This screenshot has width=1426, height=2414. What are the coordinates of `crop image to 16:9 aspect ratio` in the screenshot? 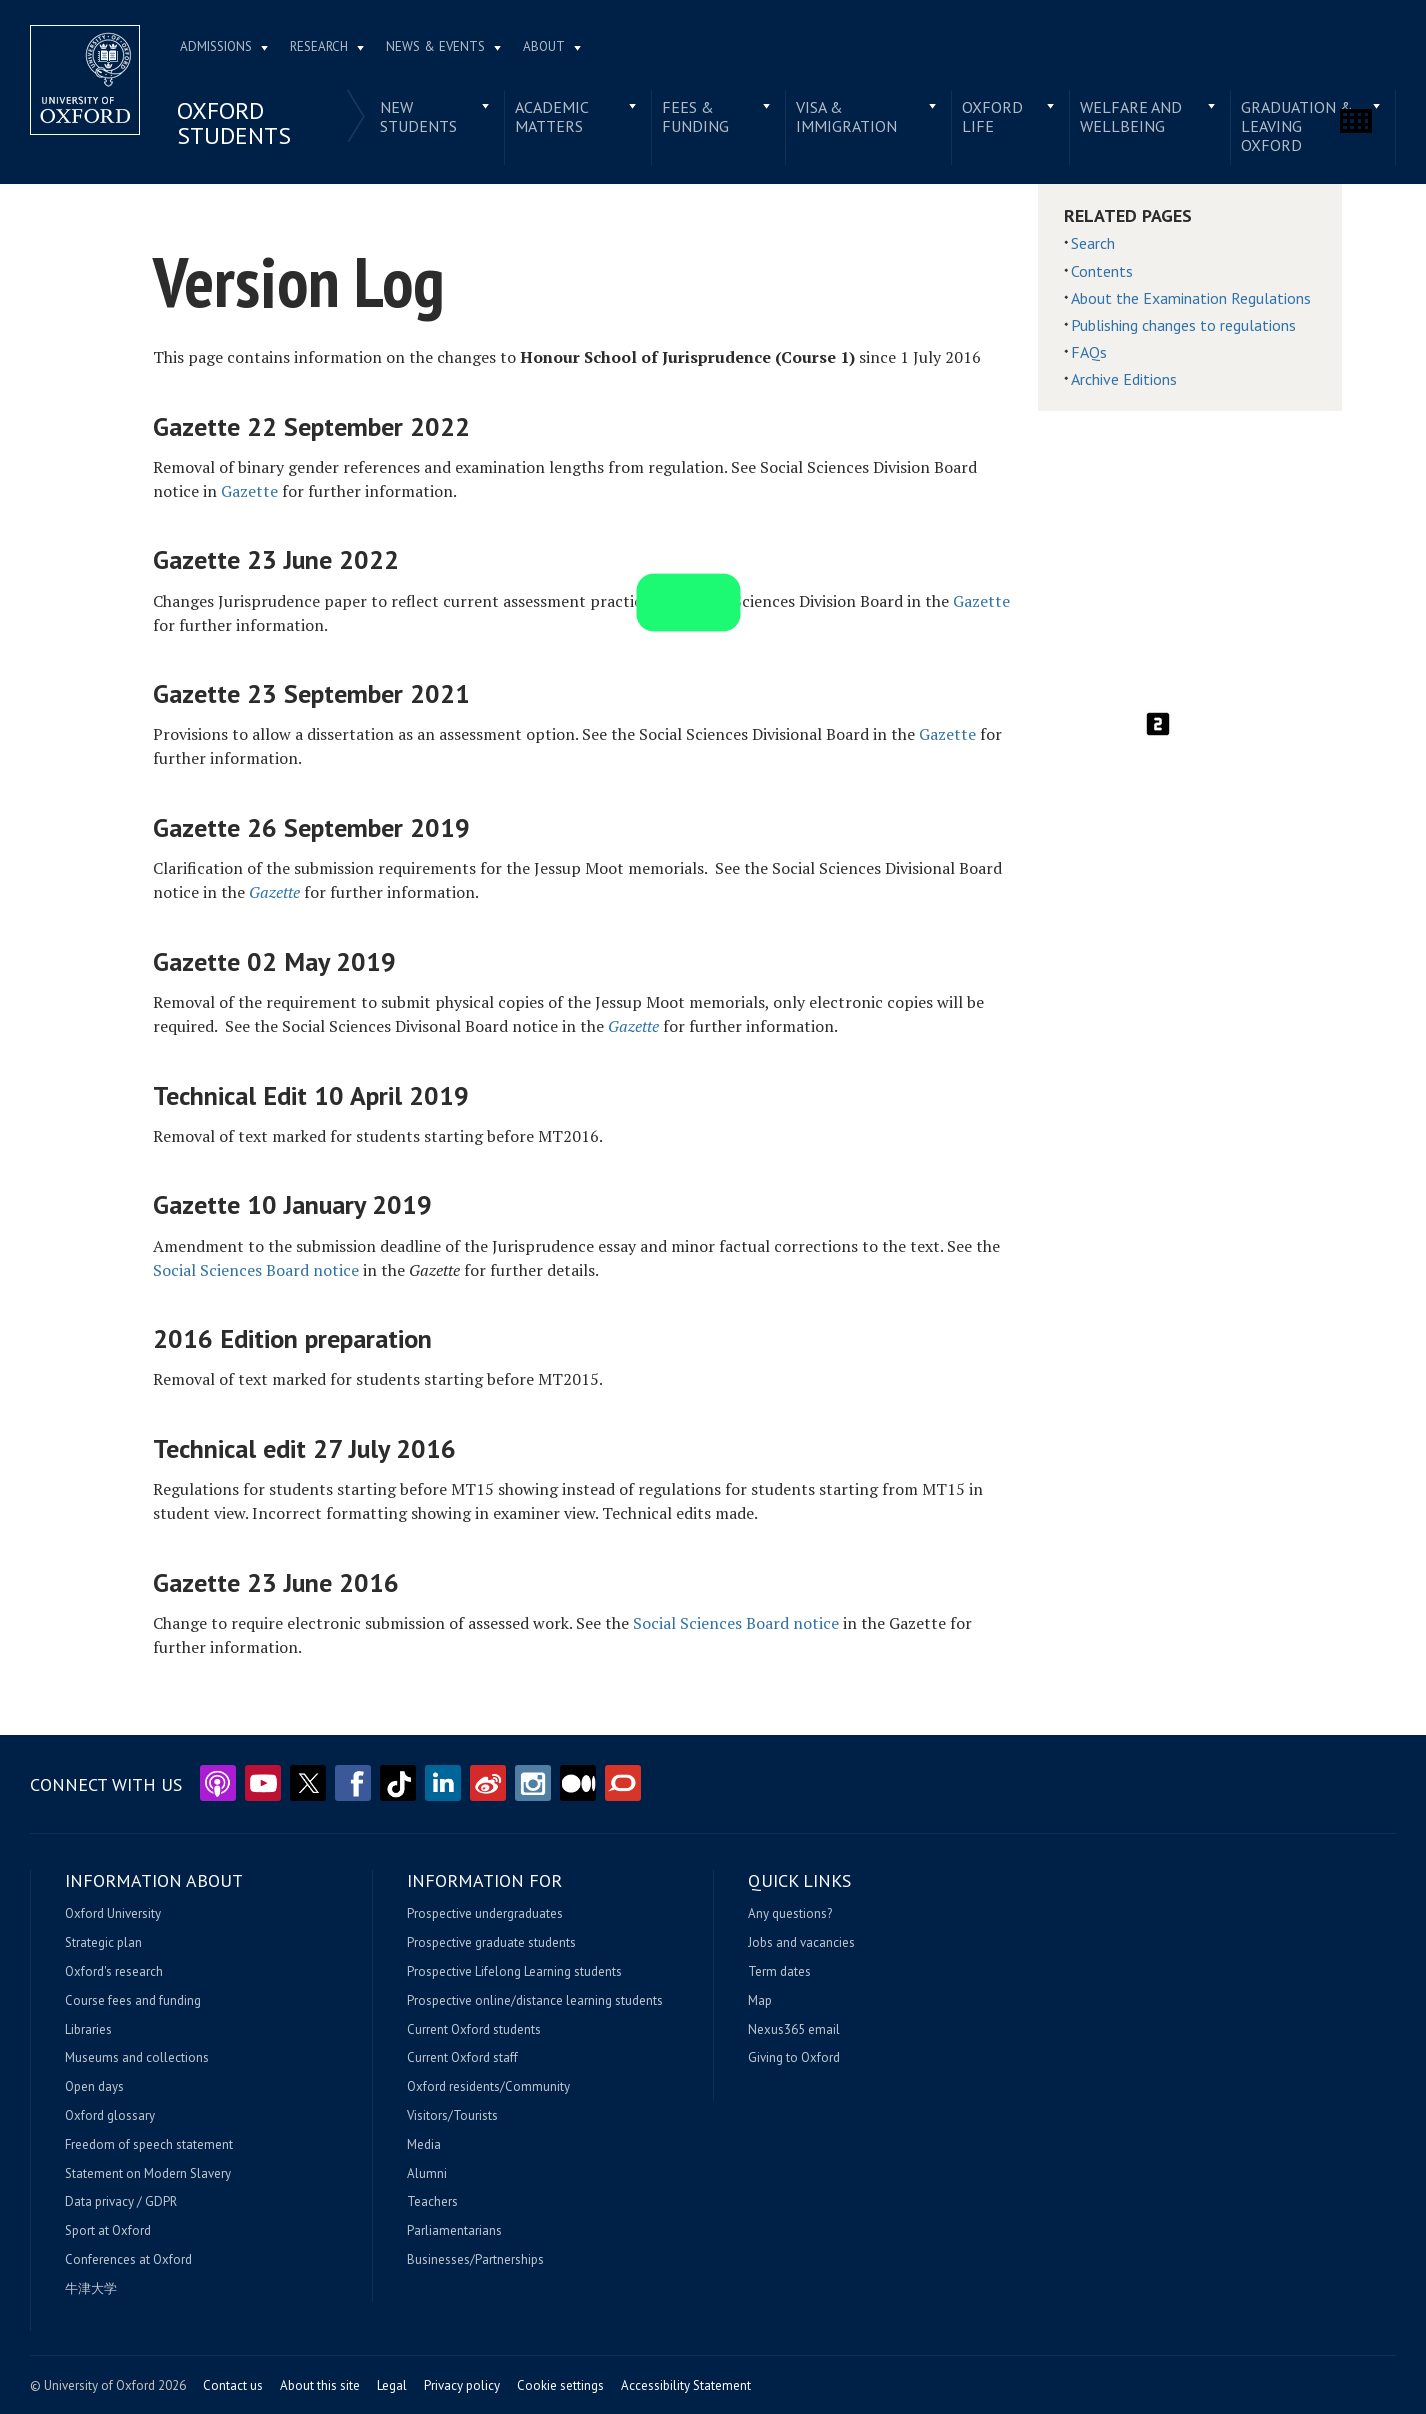 It's located at (688, 602).